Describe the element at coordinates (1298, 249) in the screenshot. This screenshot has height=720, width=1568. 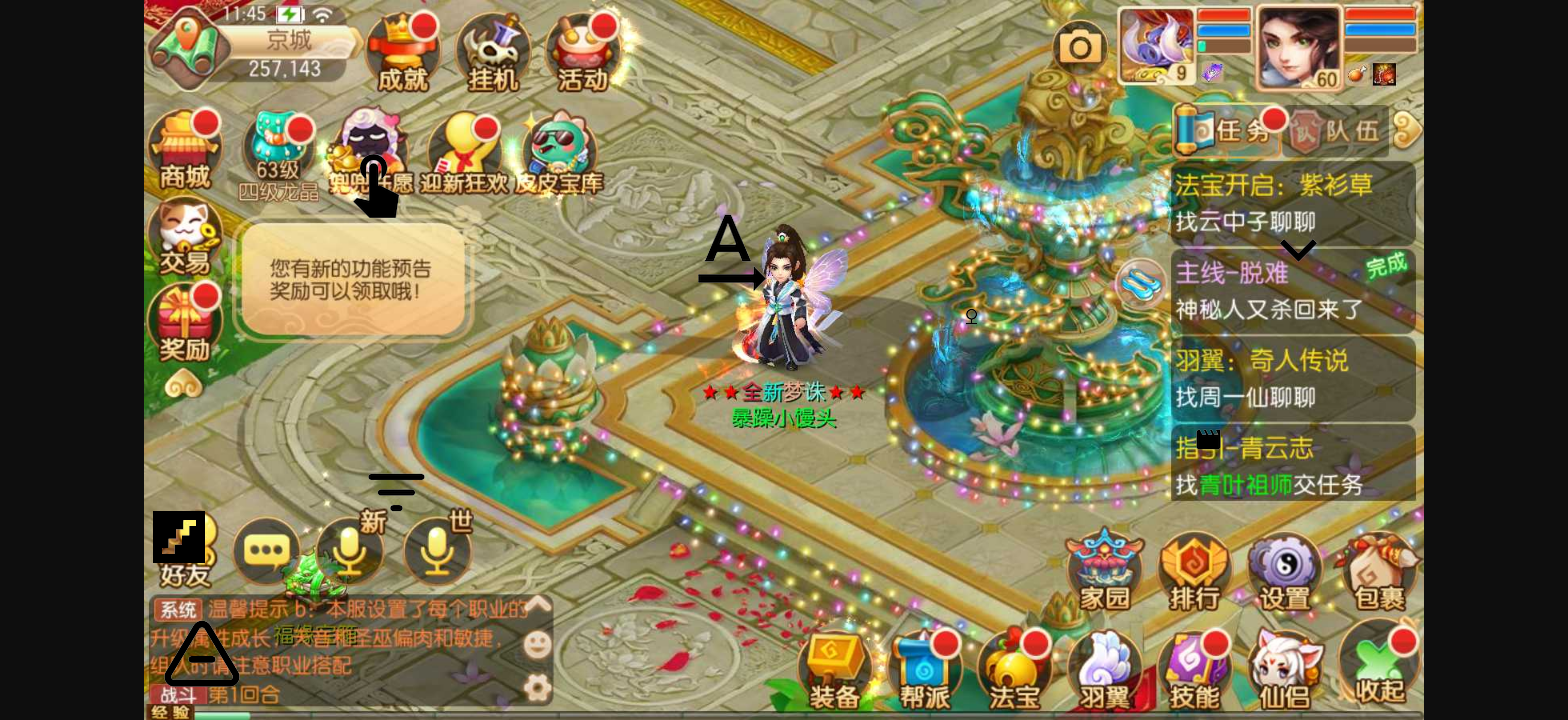
I see `expand to show more content` at that location.